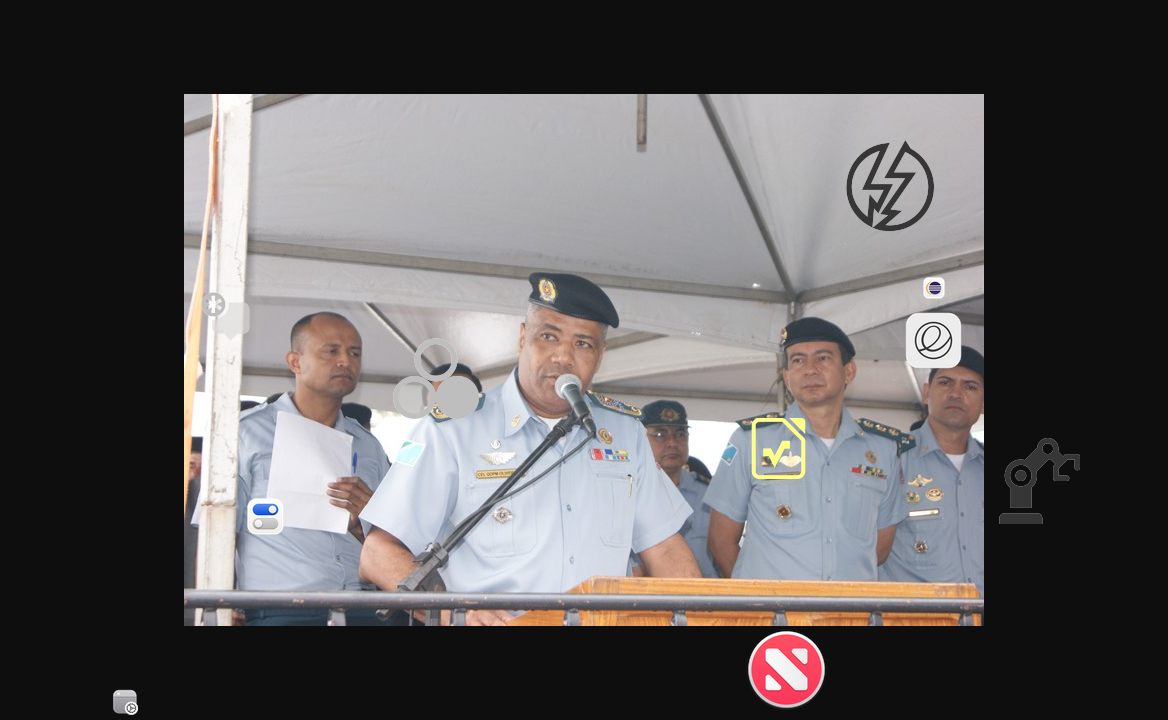  What do you see at coordinates (933, 340) in the screenshot?
I see `launch elementary OS app or settings` at bounding box center [933, 340].